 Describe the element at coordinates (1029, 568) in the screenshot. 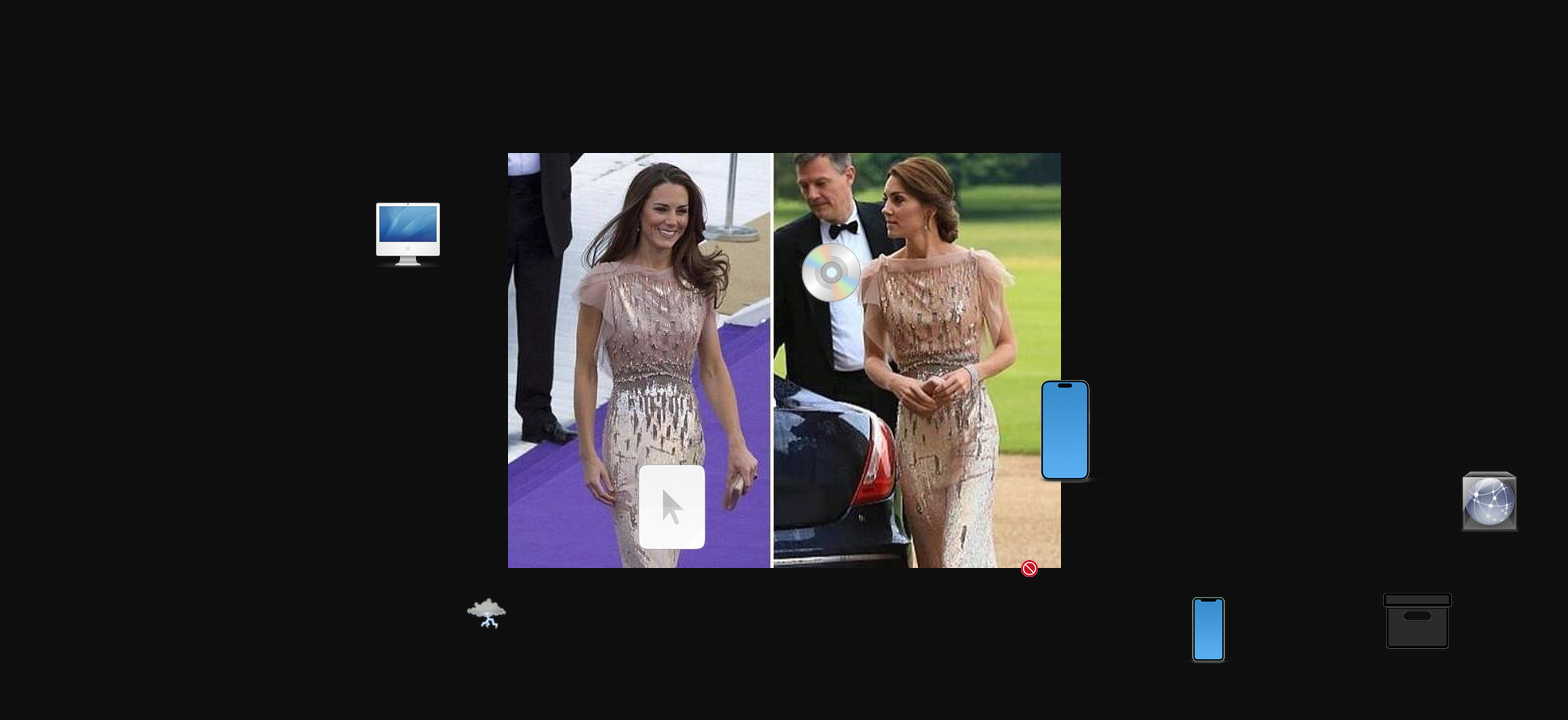

I see `delete selected item` at that location.